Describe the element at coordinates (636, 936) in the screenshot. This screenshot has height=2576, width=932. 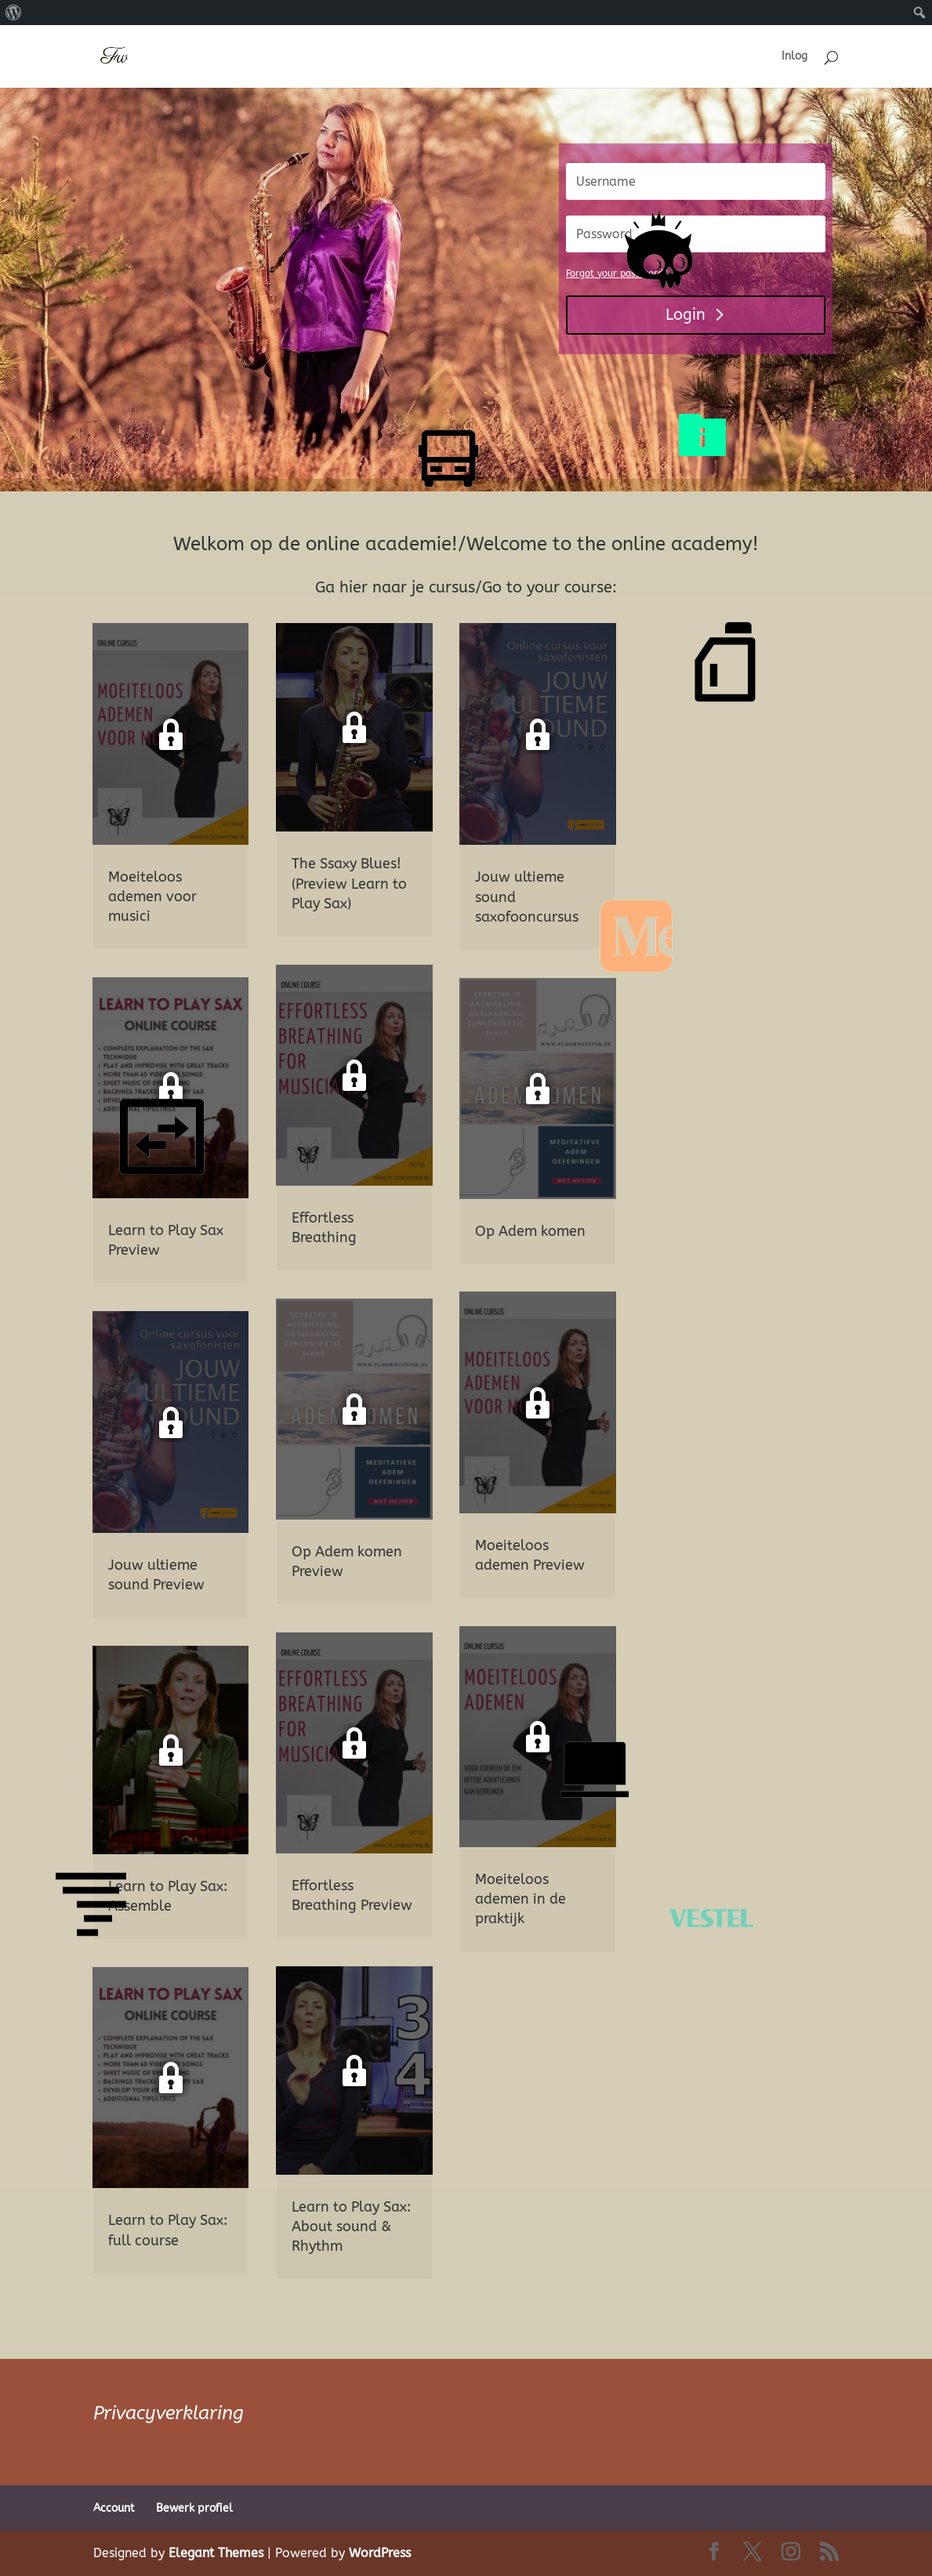
I see `open the Medium app` at that location.